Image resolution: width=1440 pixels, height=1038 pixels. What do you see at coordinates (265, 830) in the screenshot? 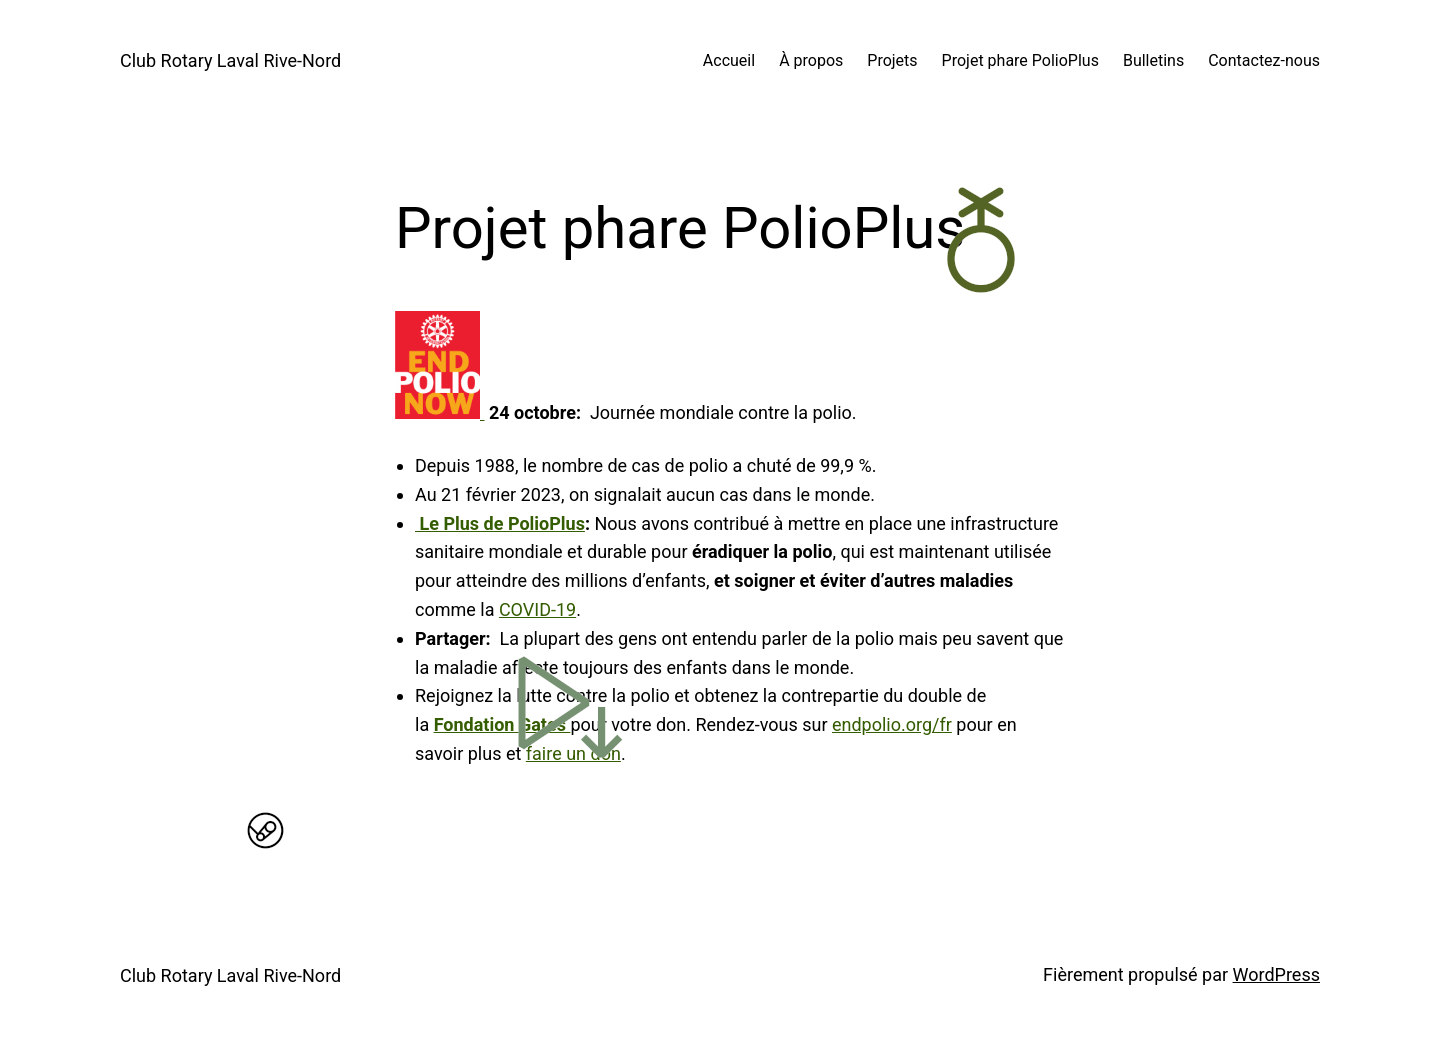
I see `open steam gaming platform` at bounding box center [265, 830].